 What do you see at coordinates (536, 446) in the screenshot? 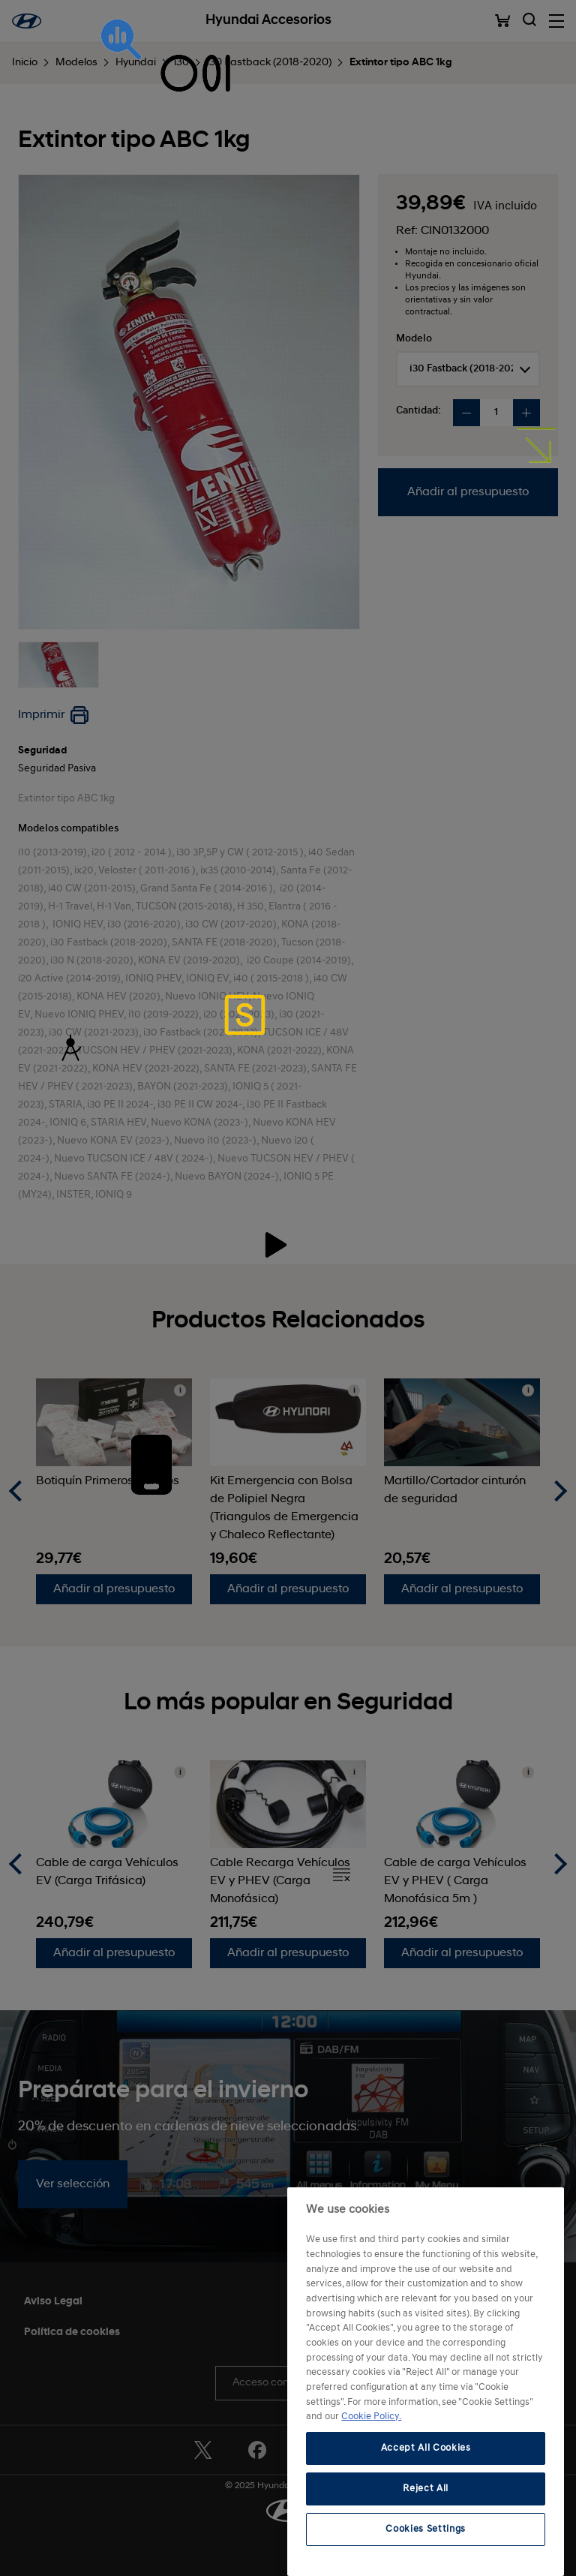
I see `move item to bottom-right corner` at bounding box center [536, 446].